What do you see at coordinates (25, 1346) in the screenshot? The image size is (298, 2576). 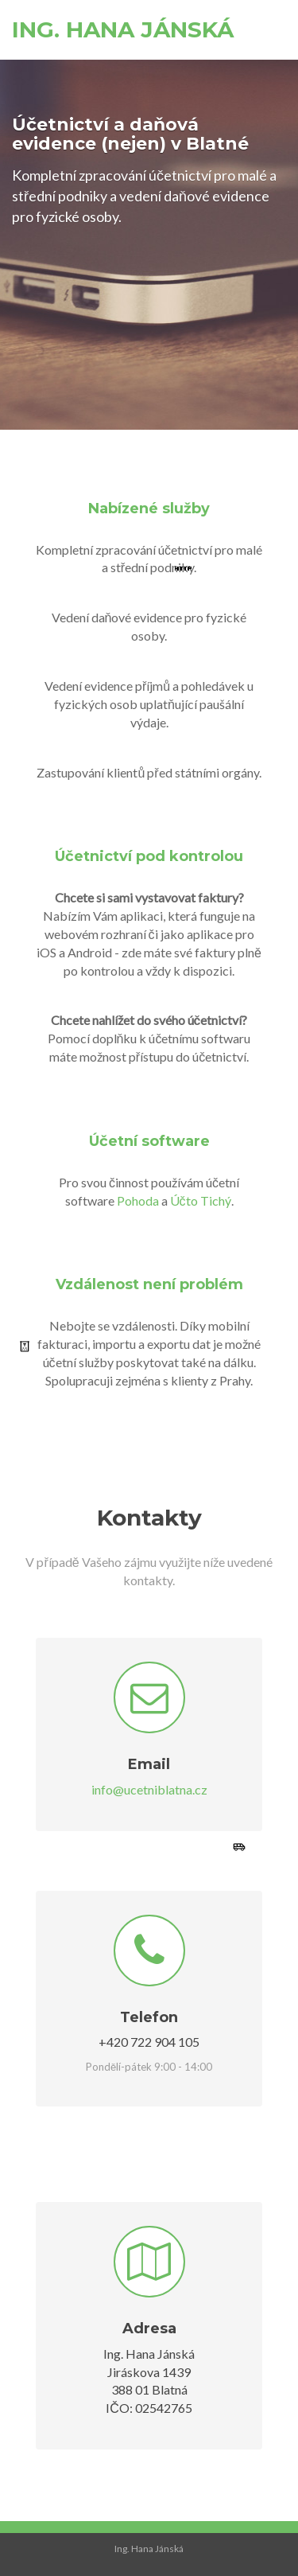 I see `view data table or spreadsheet` at bounding box center [25, 1346].